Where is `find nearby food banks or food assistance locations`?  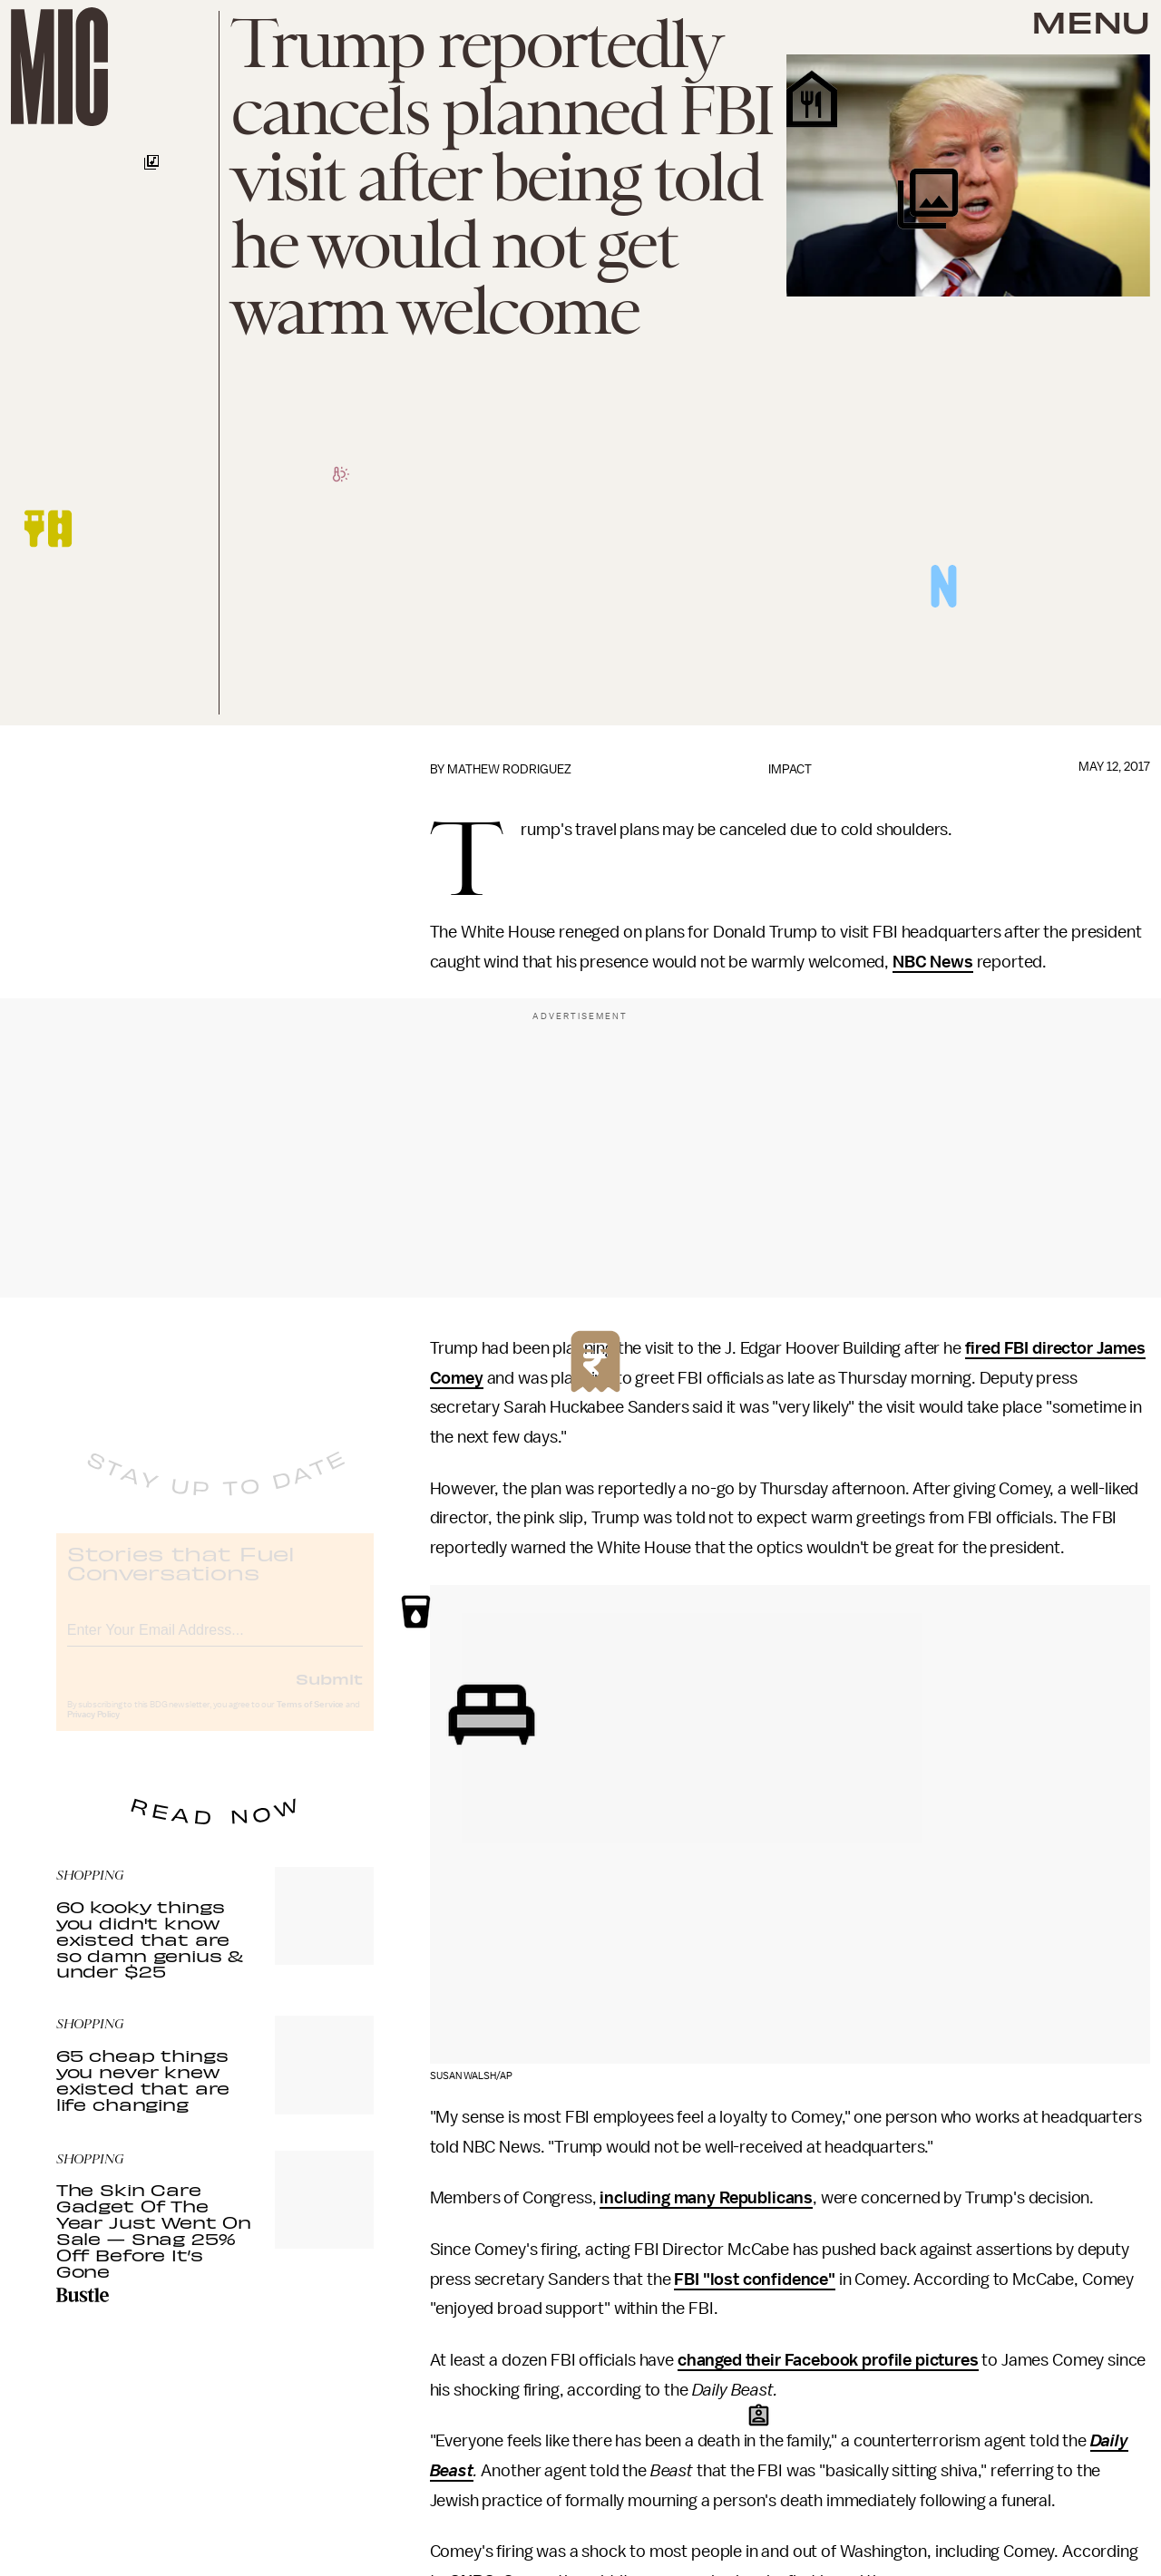
find nearby food banks or food assistance locations is located at coordinates (812, 99).